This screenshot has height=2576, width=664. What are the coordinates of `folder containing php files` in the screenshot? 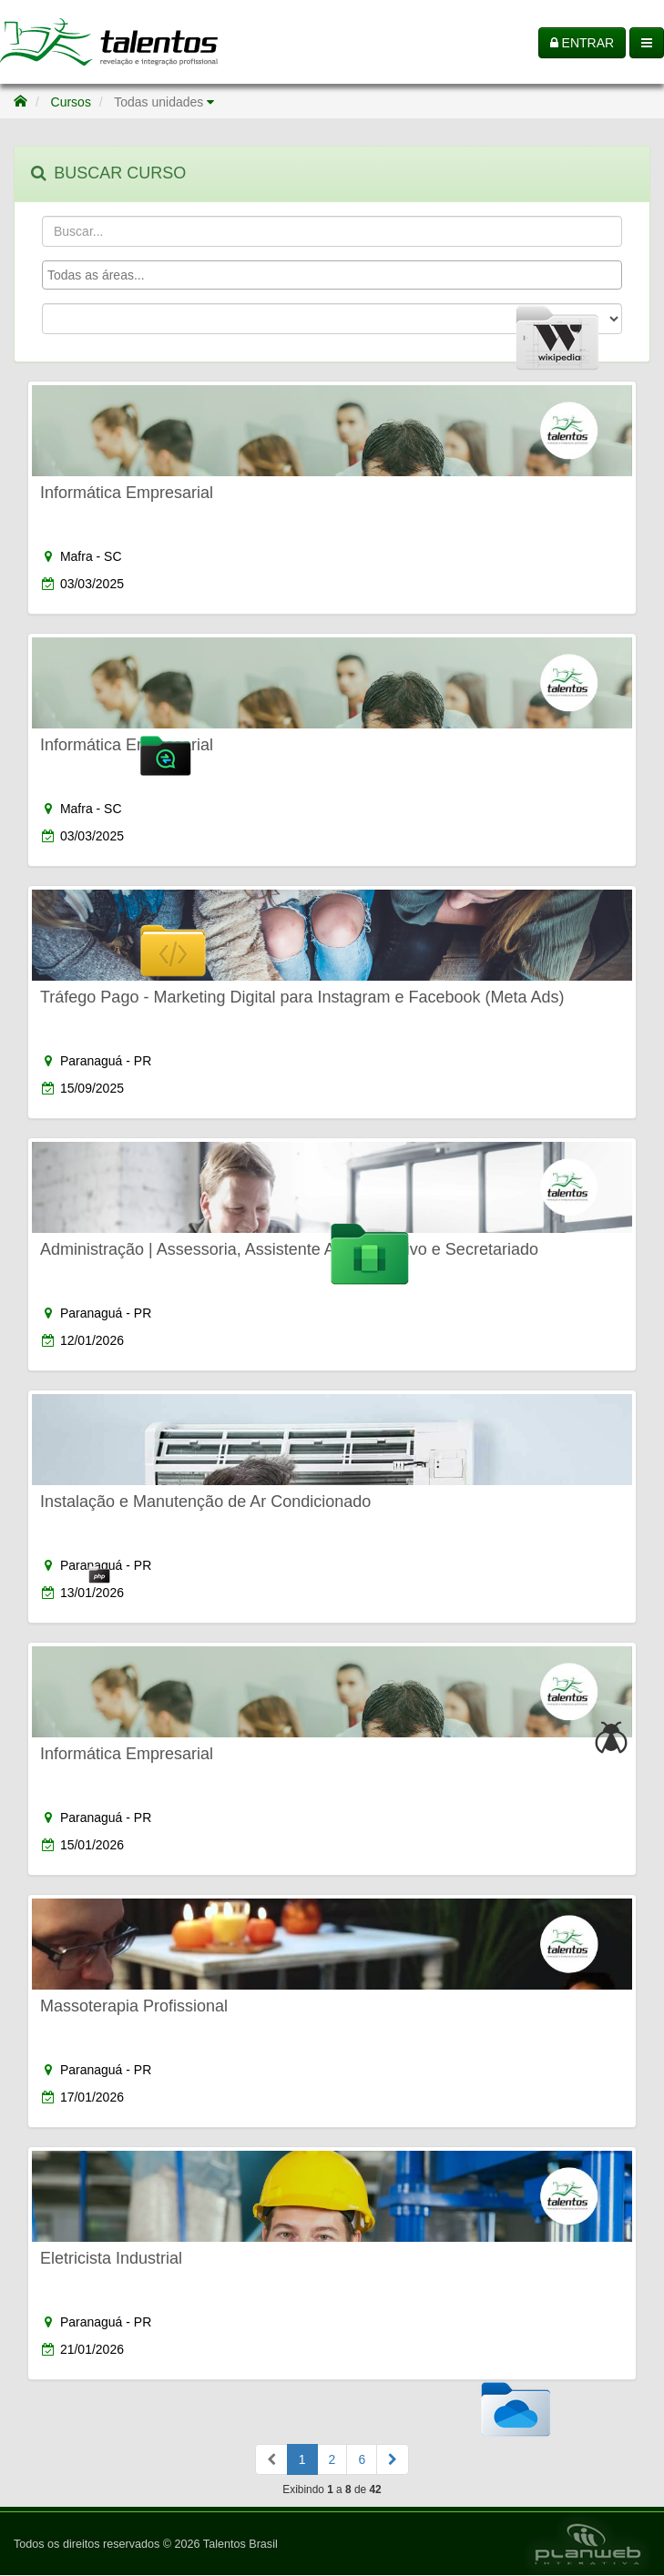 It's located at (99, 1575).